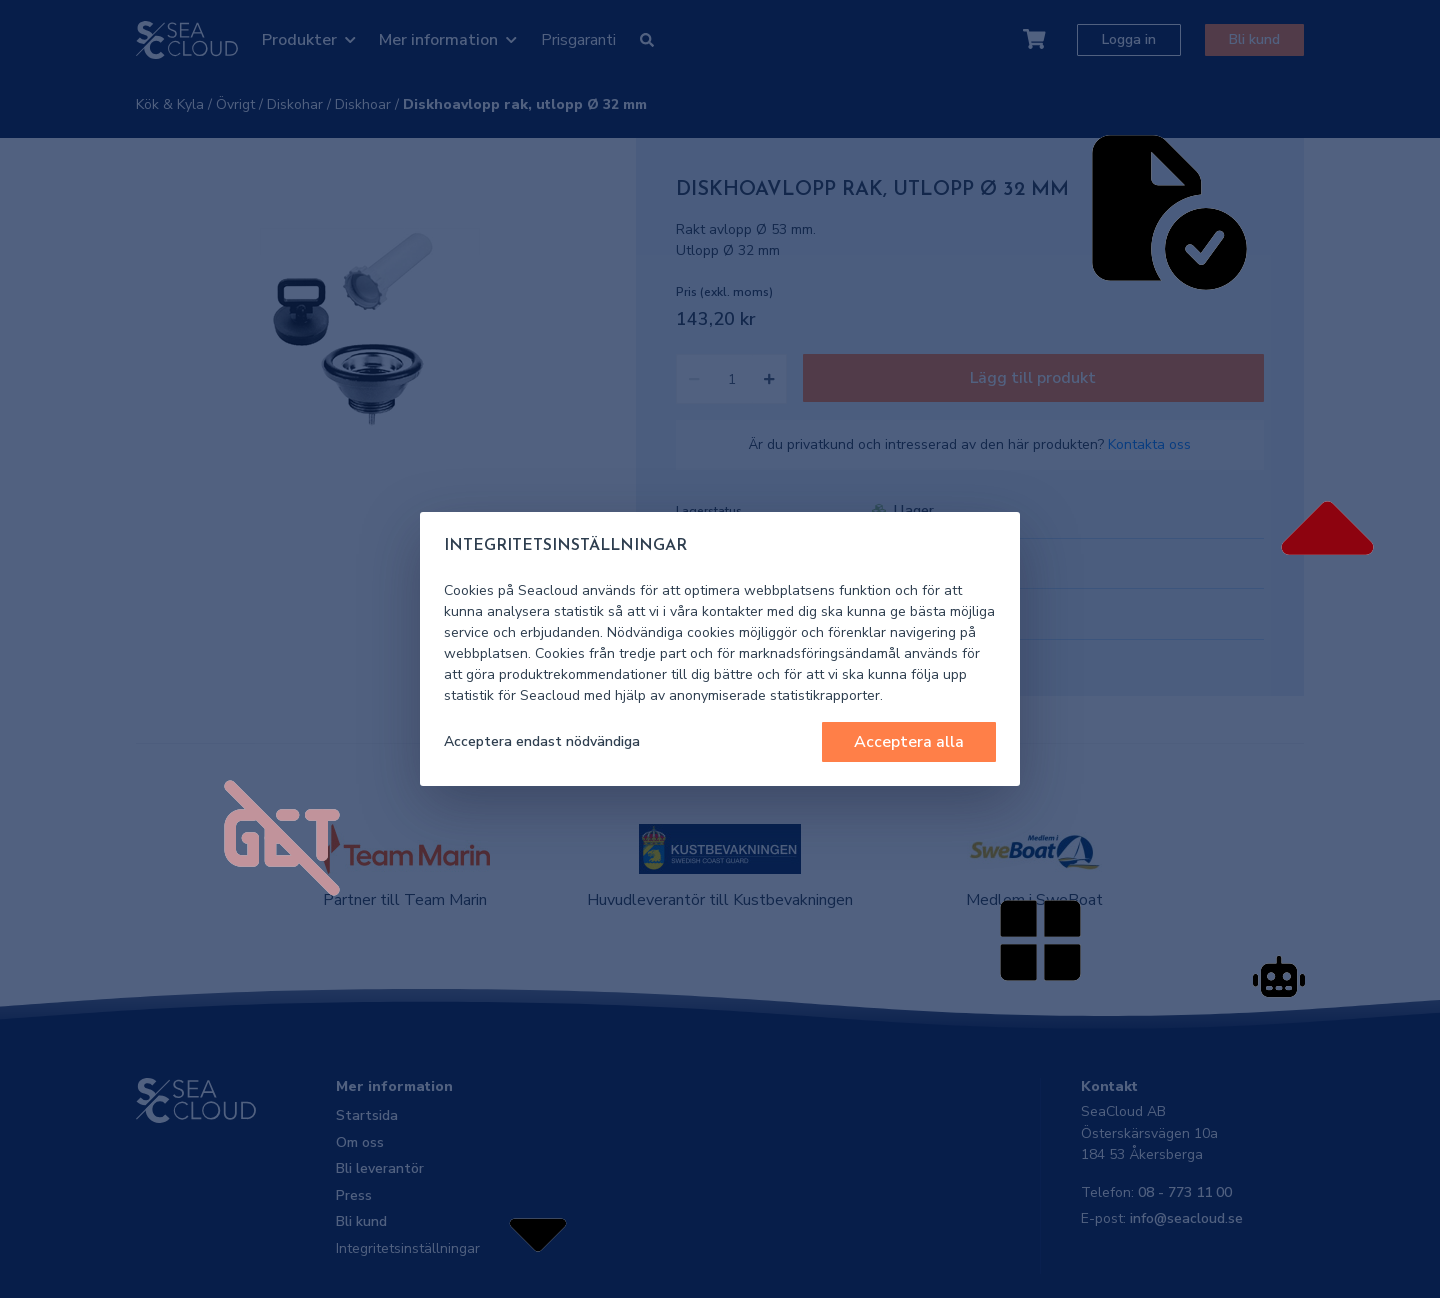  Describe the element at coordinates (1165, 208) in the screenshot. I see `file successfully uploaded or verified` at that location.